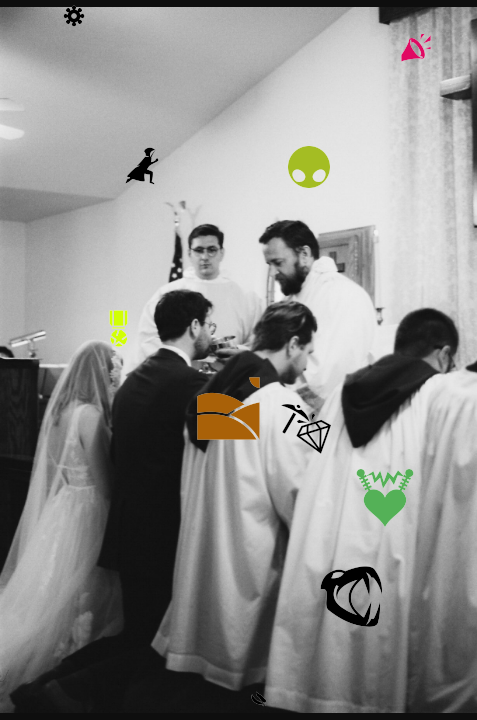 Image resolution: width=477 pixels, height=720 pixels. Describe the element at coordinates (228, 408) in the screenshot. I see `view terrain or landscape mode` at that location.